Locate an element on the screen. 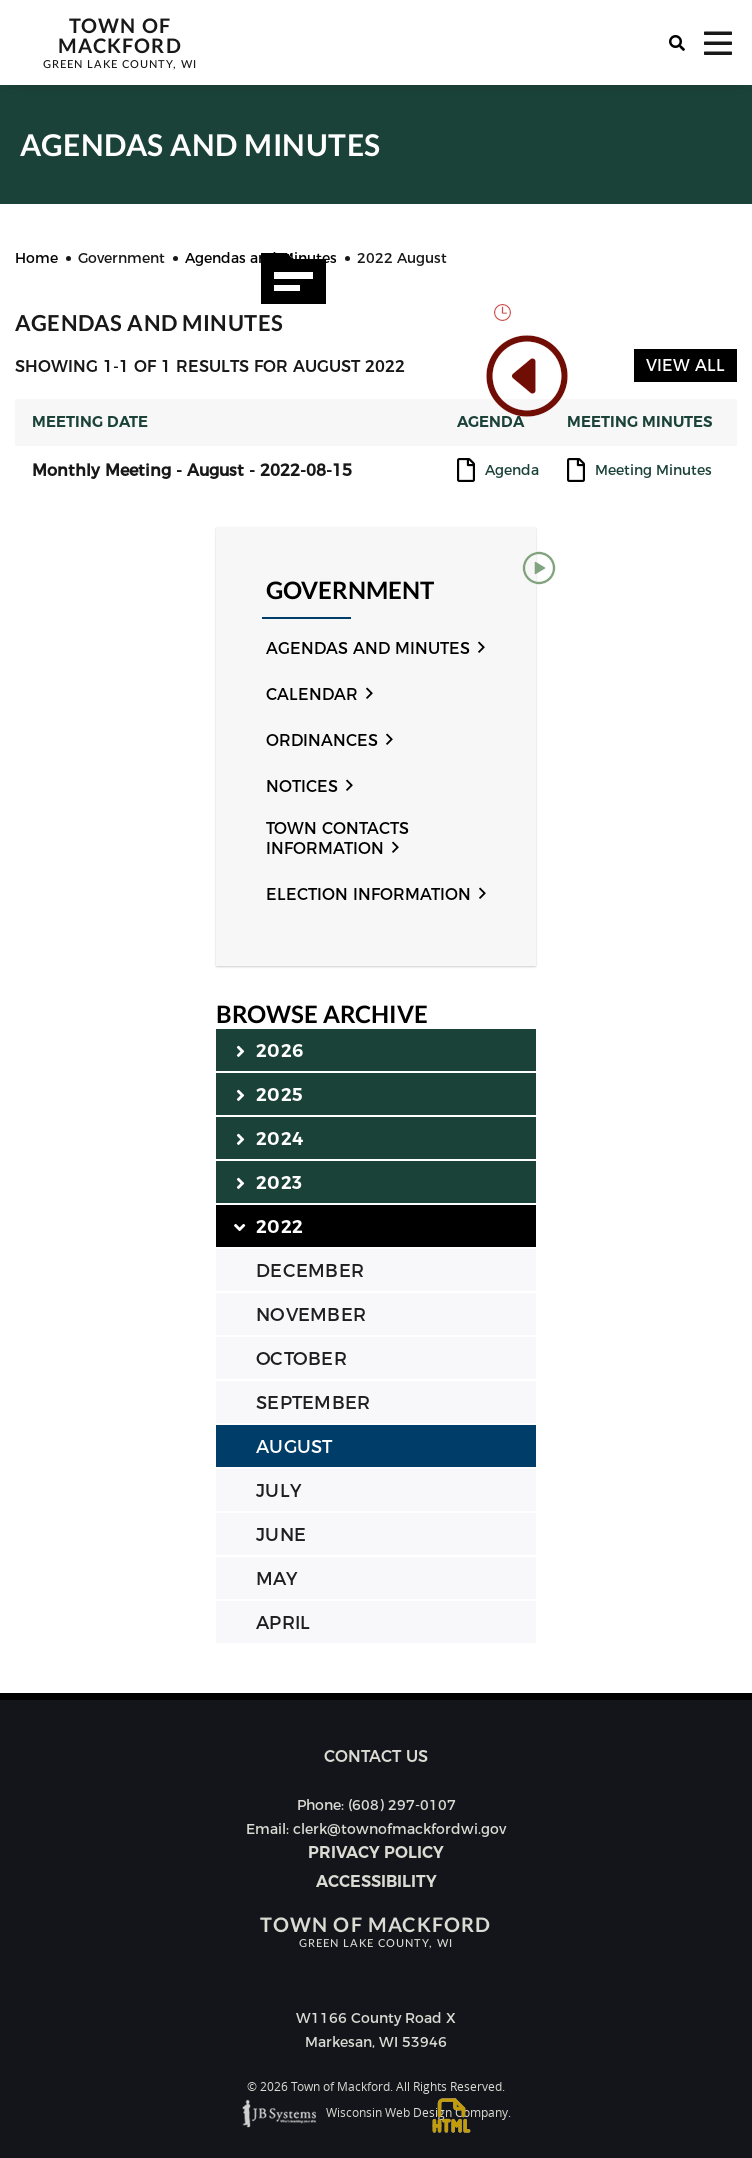 The width and height of the screenshot is (752, 2158). go back to the previous screen is located at coordinates (527, 376).